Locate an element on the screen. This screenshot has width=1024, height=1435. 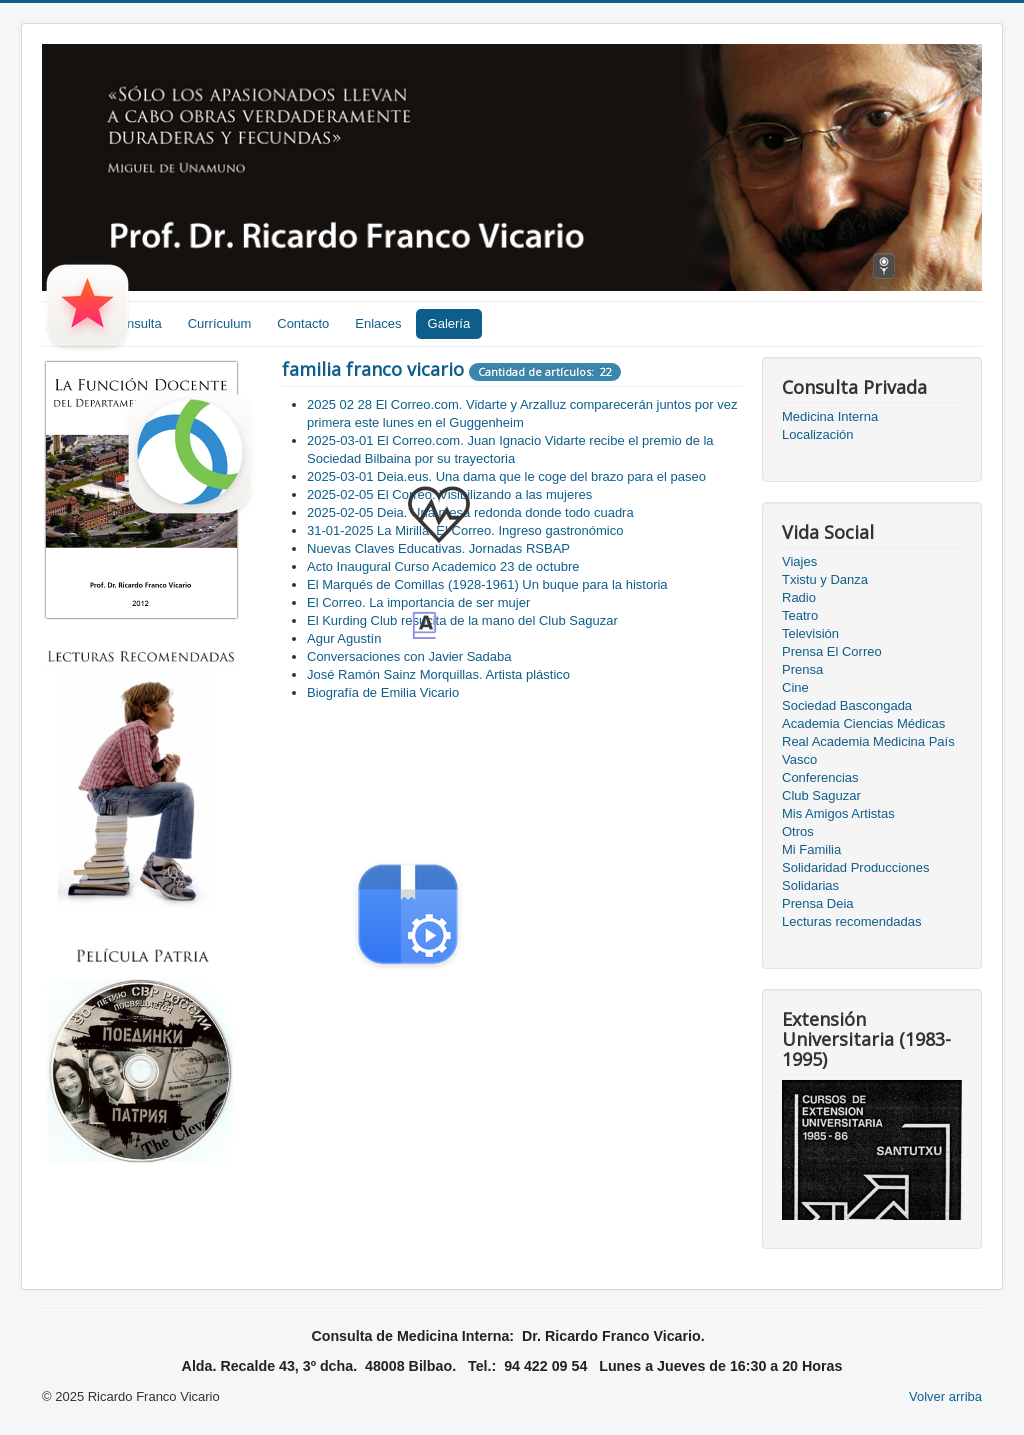
open health or fitness app is located at coordinates (439, 514).